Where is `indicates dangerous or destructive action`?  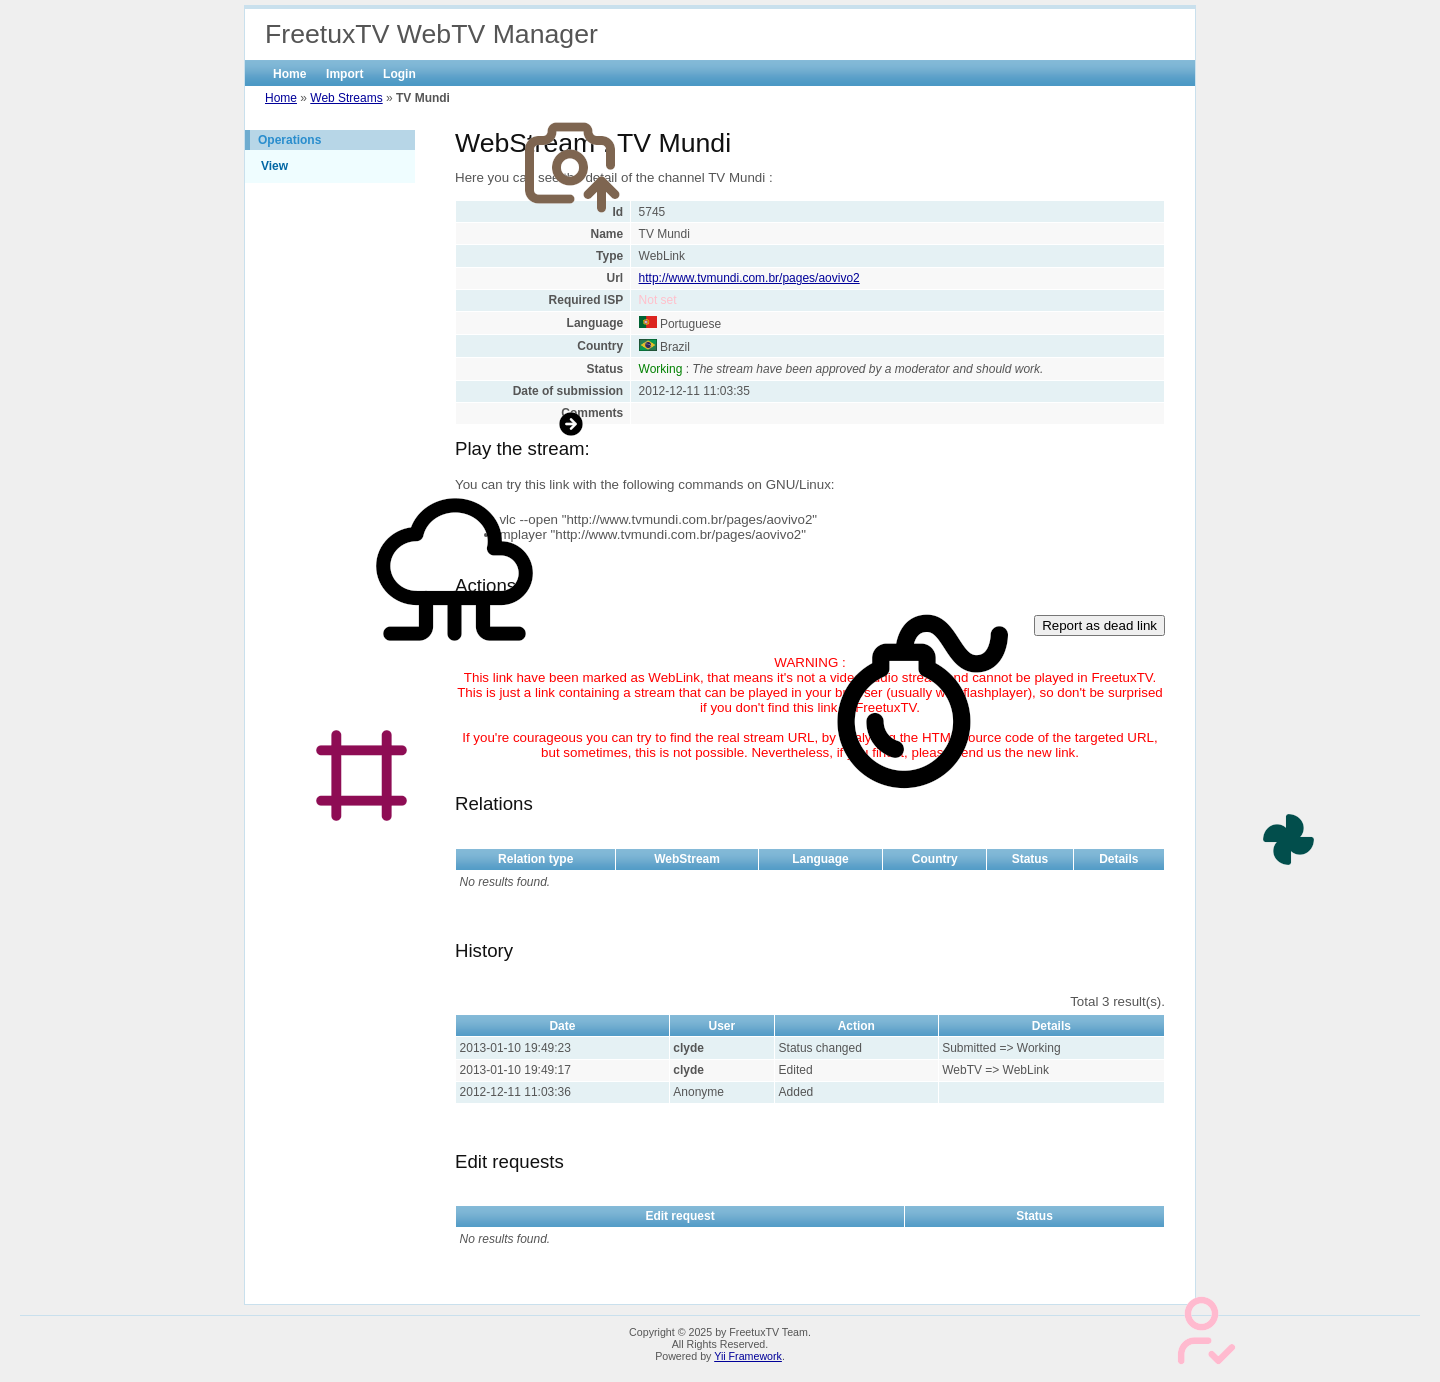
indicates dangerous or destructive action is located at coordinates (915, 698).